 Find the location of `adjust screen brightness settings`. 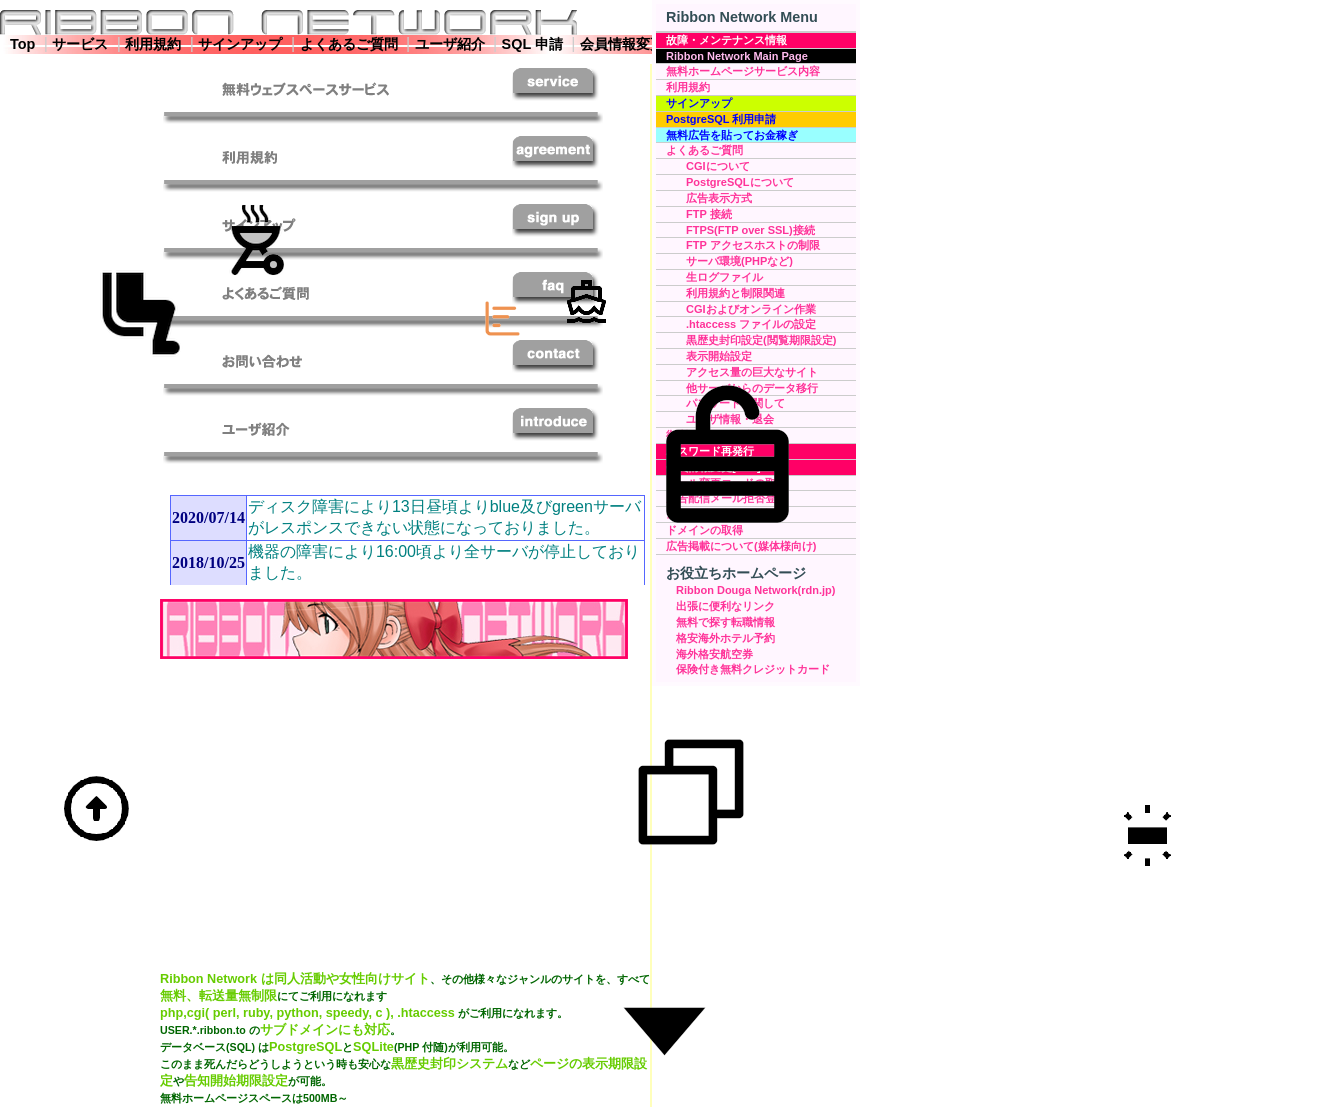

adjust screen brightness settings is located at coordinates (1147, 835).